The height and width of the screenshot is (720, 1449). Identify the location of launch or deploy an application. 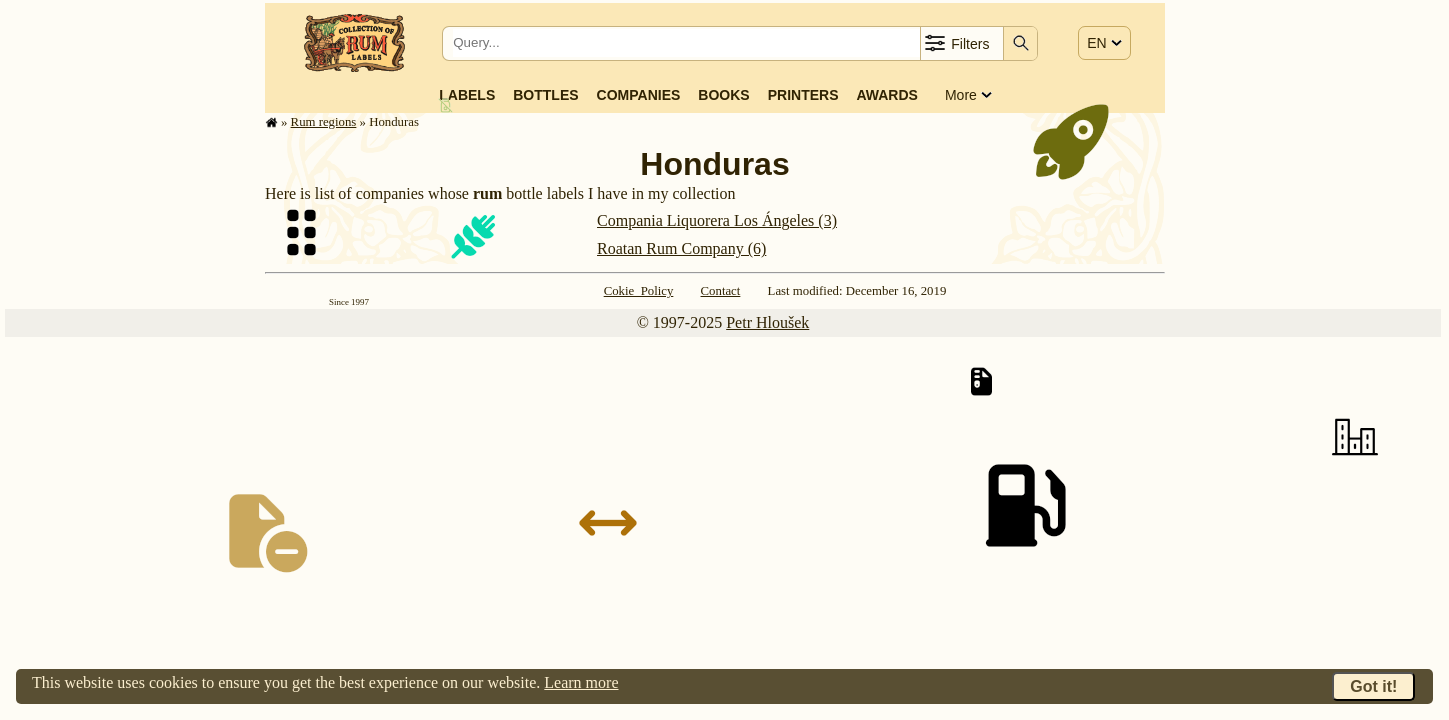
(1071, 142).